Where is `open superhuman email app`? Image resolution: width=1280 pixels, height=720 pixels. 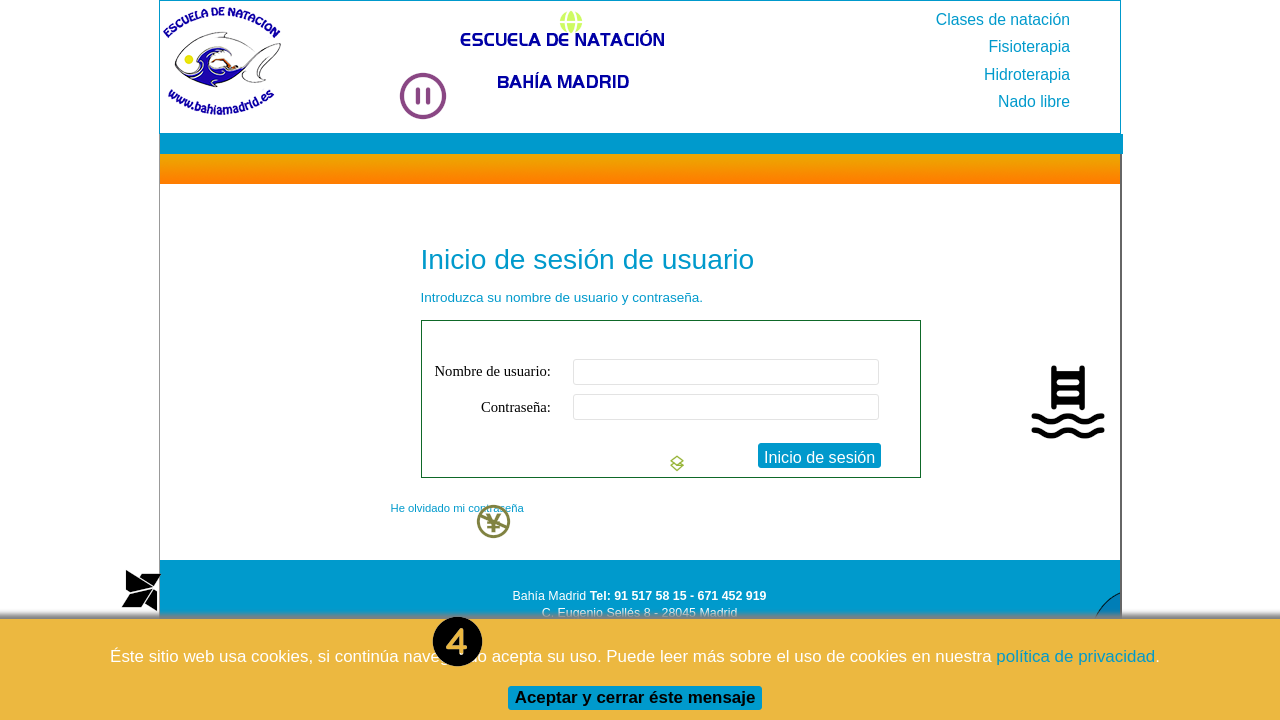 open superhuman email app is located at coordinates (677, 463).